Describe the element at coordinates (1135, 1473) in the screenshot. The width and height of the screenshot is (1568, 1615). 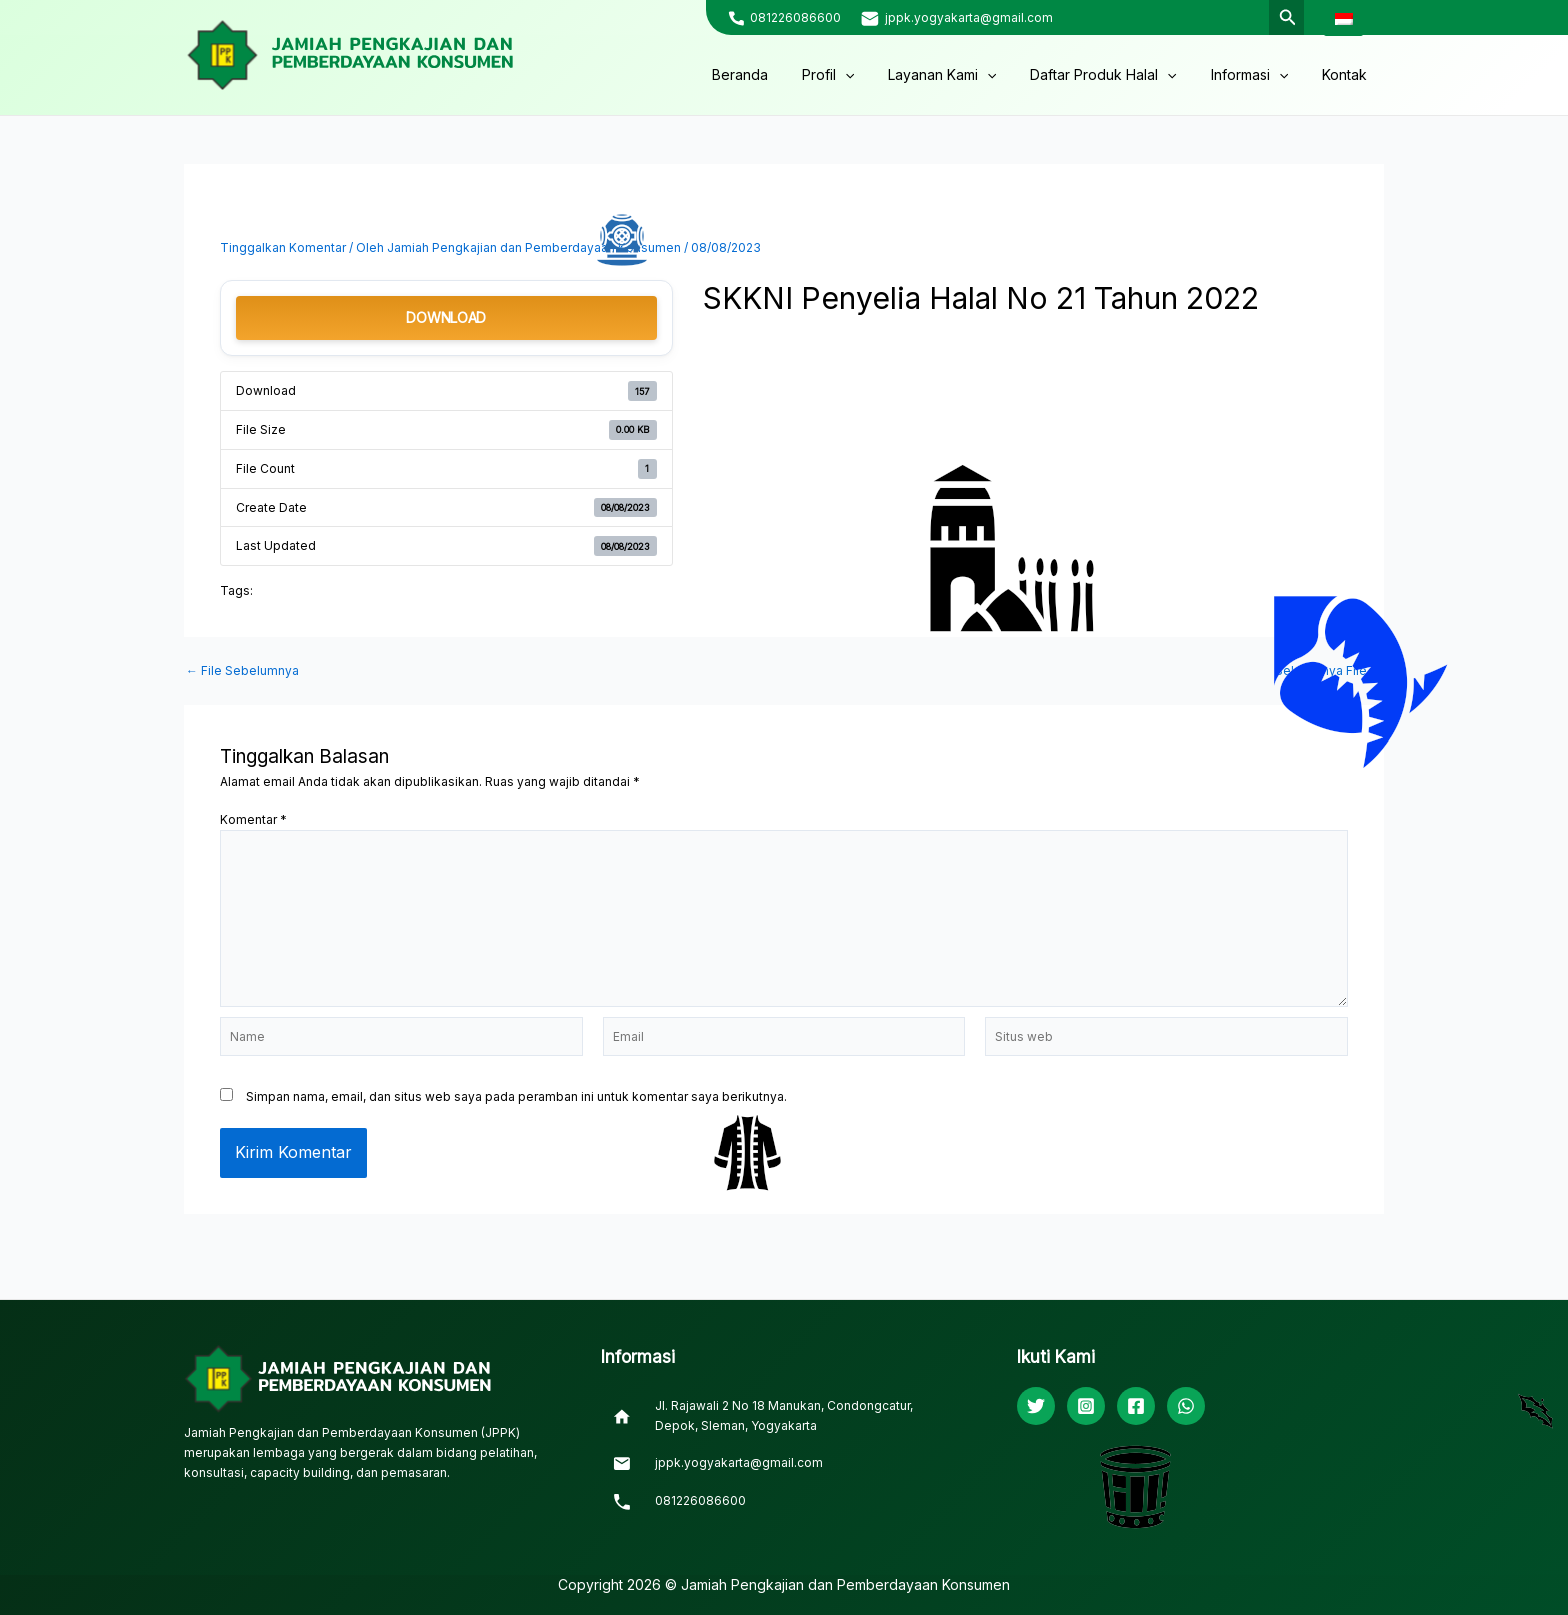
I see `empty inventory or storage container` at that location.